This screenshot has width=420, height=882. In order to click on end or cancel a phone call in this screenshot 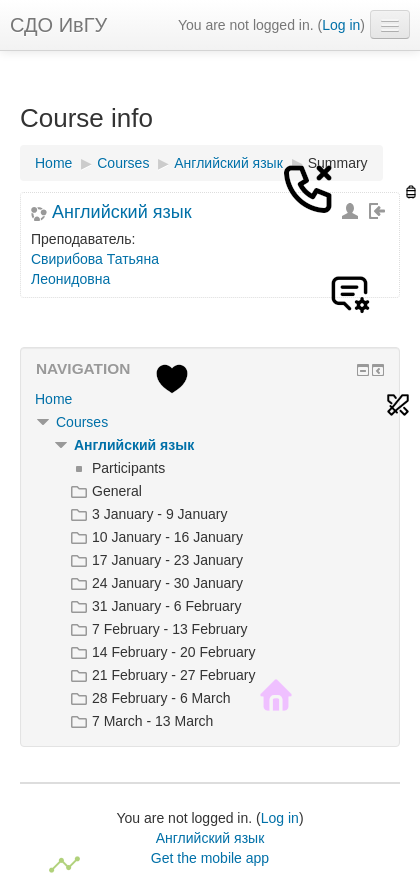, I will do `click(309, 188)`.